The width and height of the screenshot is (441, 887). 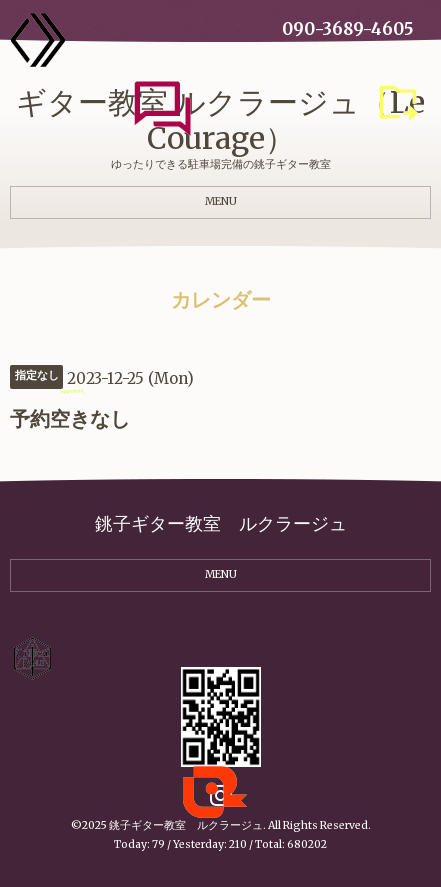 I want to click on share a folder with others, so click(x=398, y=102).